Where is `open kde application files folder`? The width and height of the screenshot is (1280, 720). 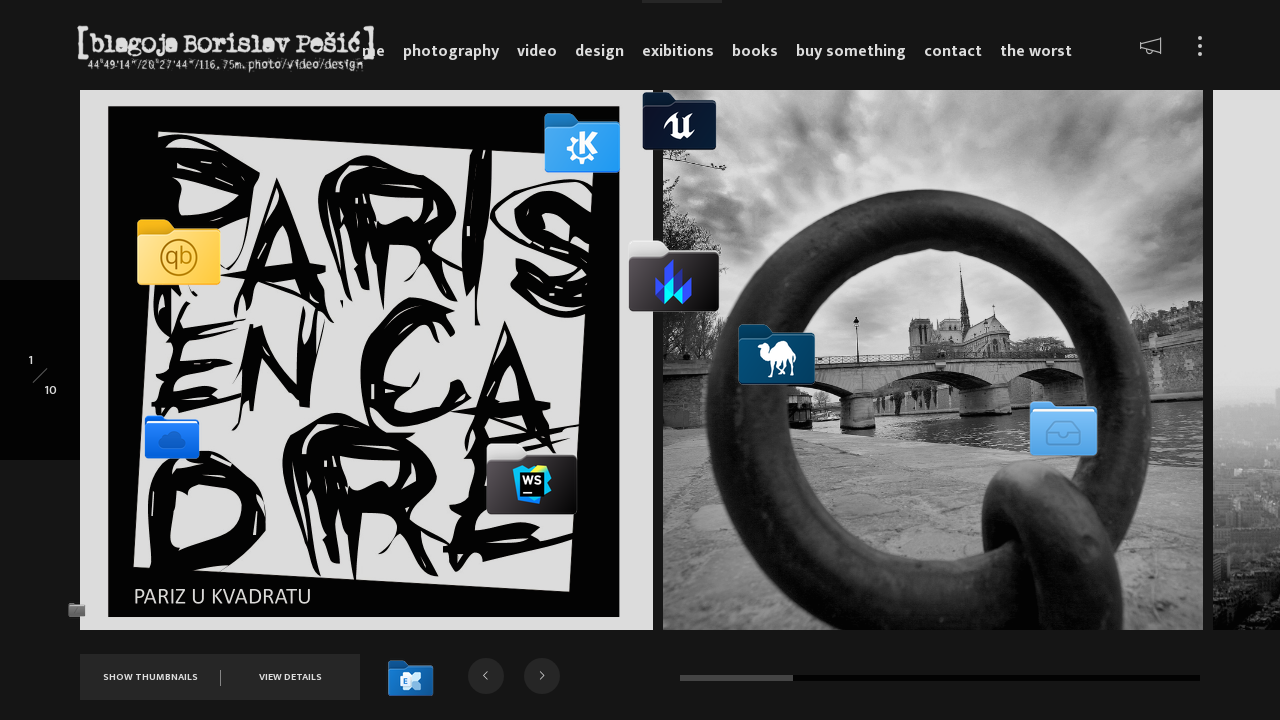 open kde application files folder is located at coordinates (582, 145).